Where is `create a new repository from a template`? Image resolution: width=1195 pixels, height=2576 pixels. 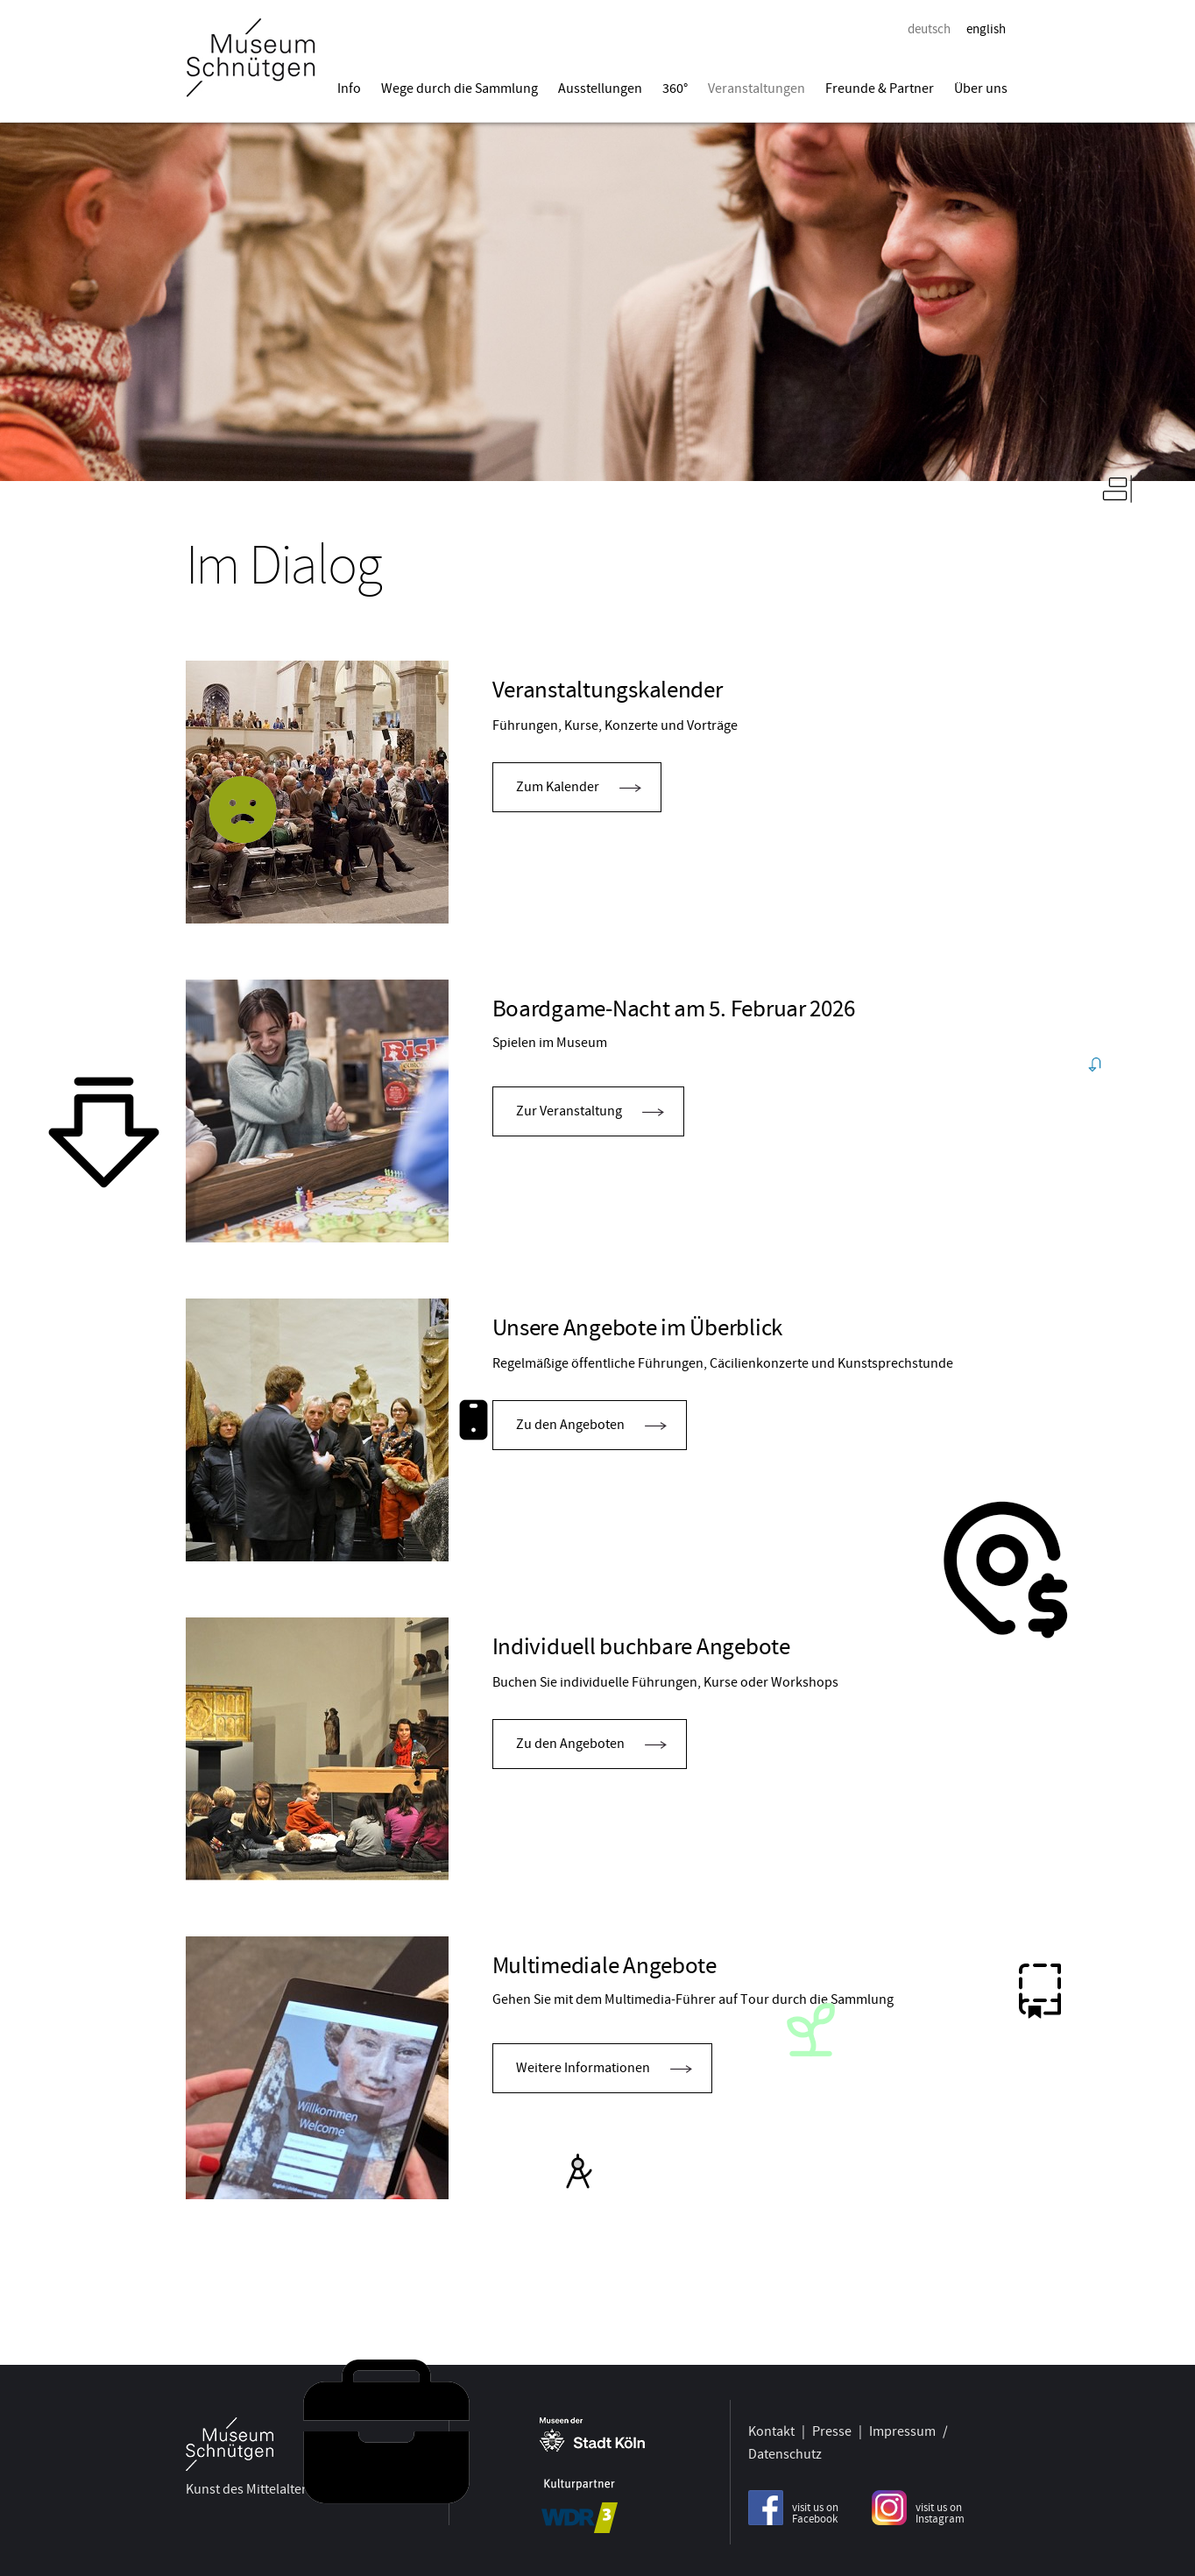 create a new repository from a template is located at coordinates (1040, 1992).